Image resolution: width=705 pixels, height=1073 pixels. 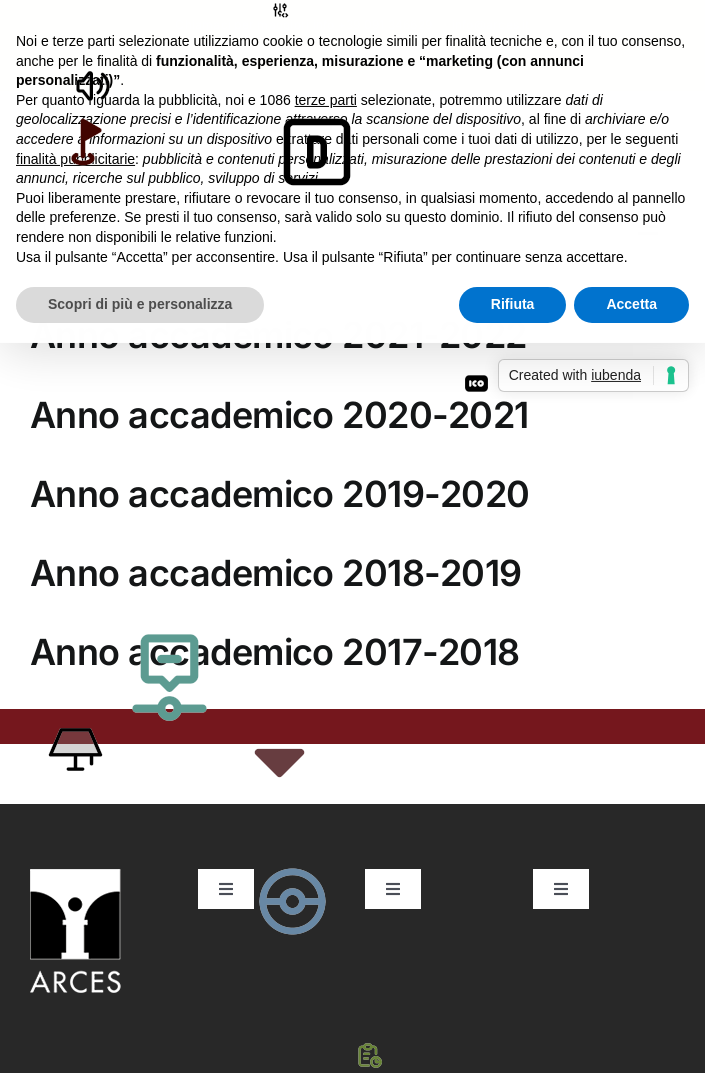 I want to click on access pokémon collection or inventory, so click(x=292, y=901).